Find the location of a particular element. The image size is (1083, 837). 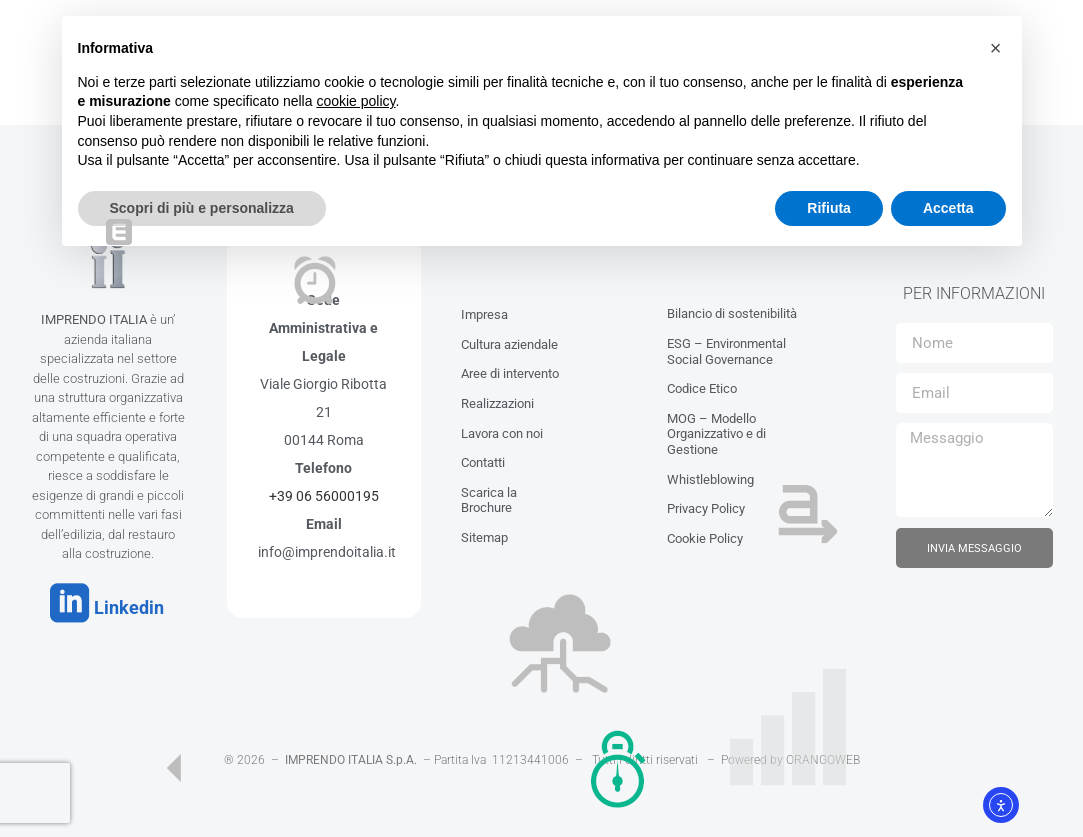

indicates no cellular signal available is located at coordinates (792, 731).